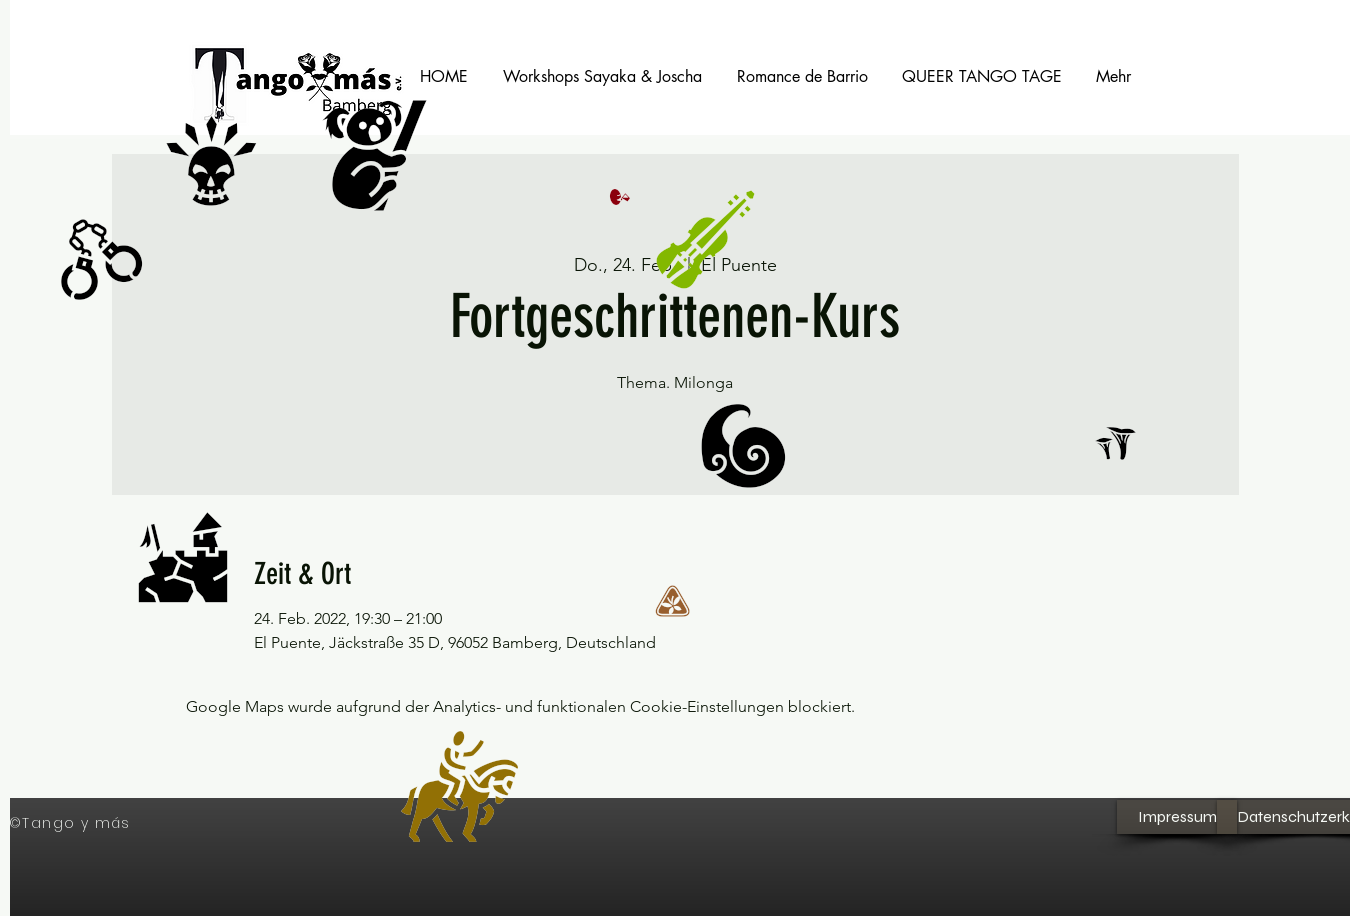 The height and width of the screenshot is (916, 1350). What do you see at coordinates (620, 197) in the screenshot?
I see `indicates drinking or beverage consumption in gameplay` at bounding box center [620, 197].